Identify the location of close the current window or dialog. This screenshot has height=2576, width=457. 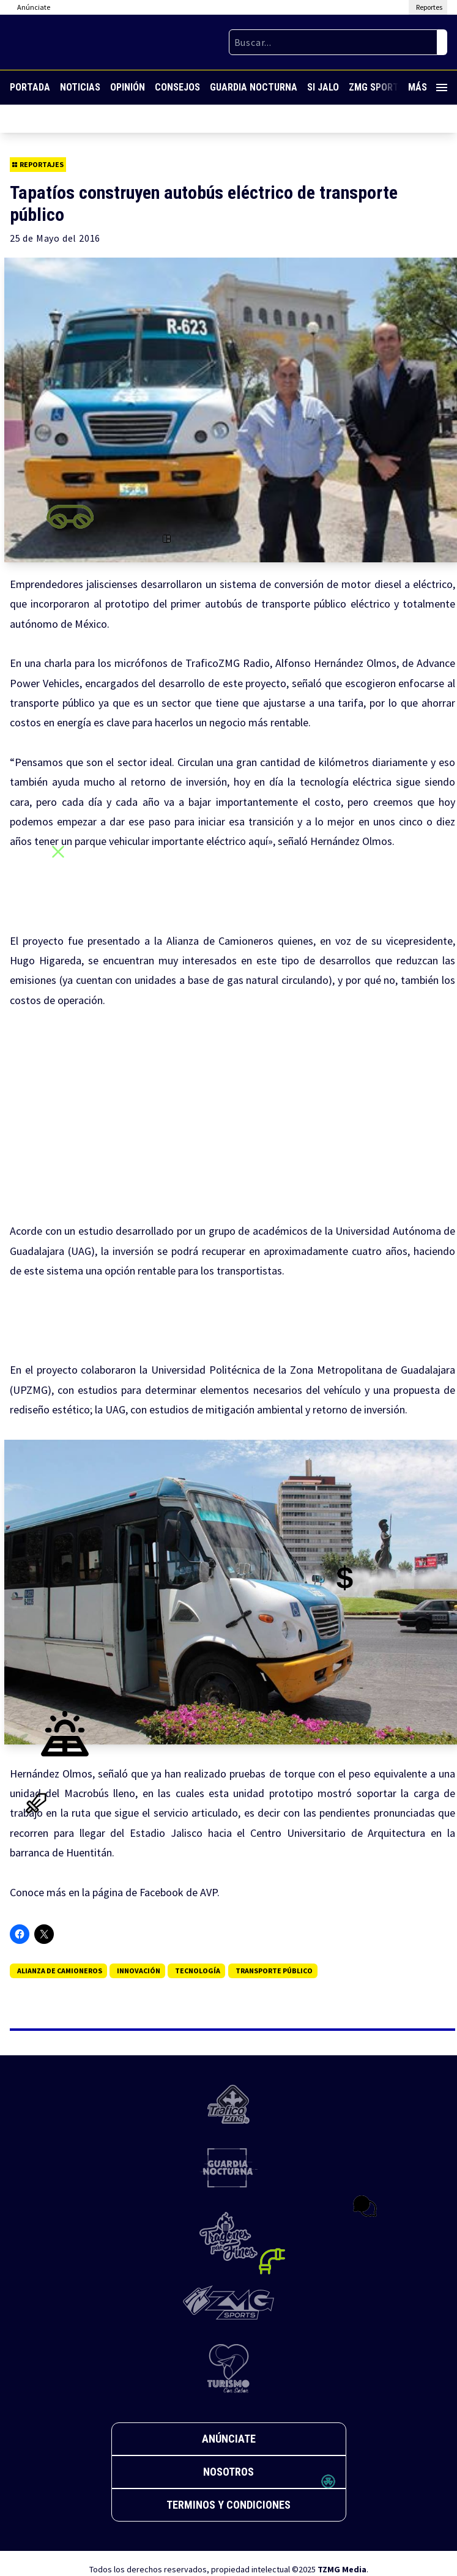
(58, 852).